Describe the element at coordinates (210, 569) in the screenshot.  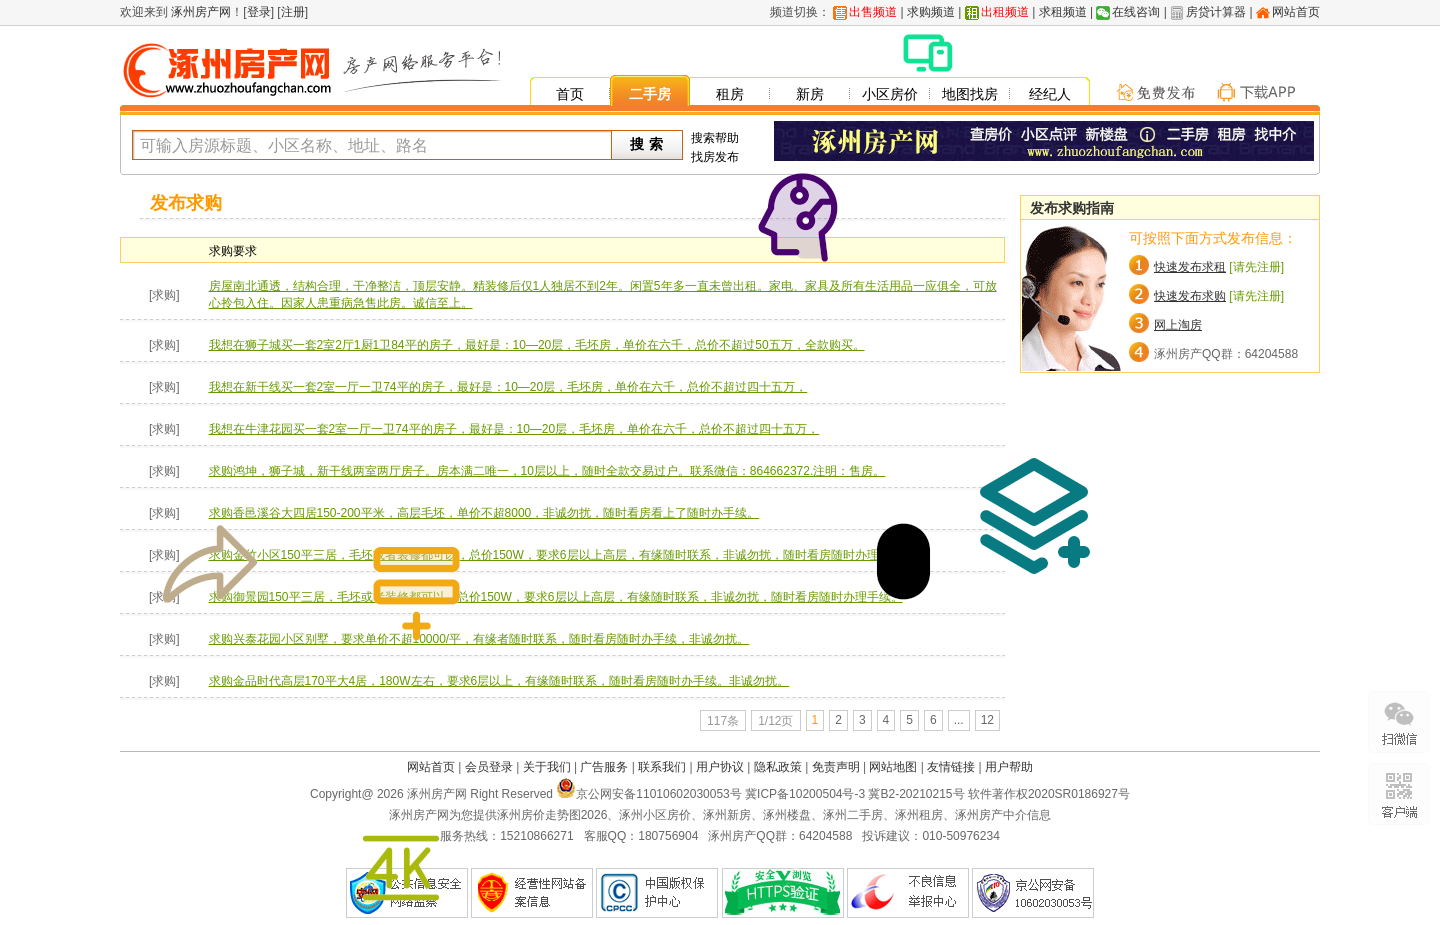
I see `share content with others` at that location.